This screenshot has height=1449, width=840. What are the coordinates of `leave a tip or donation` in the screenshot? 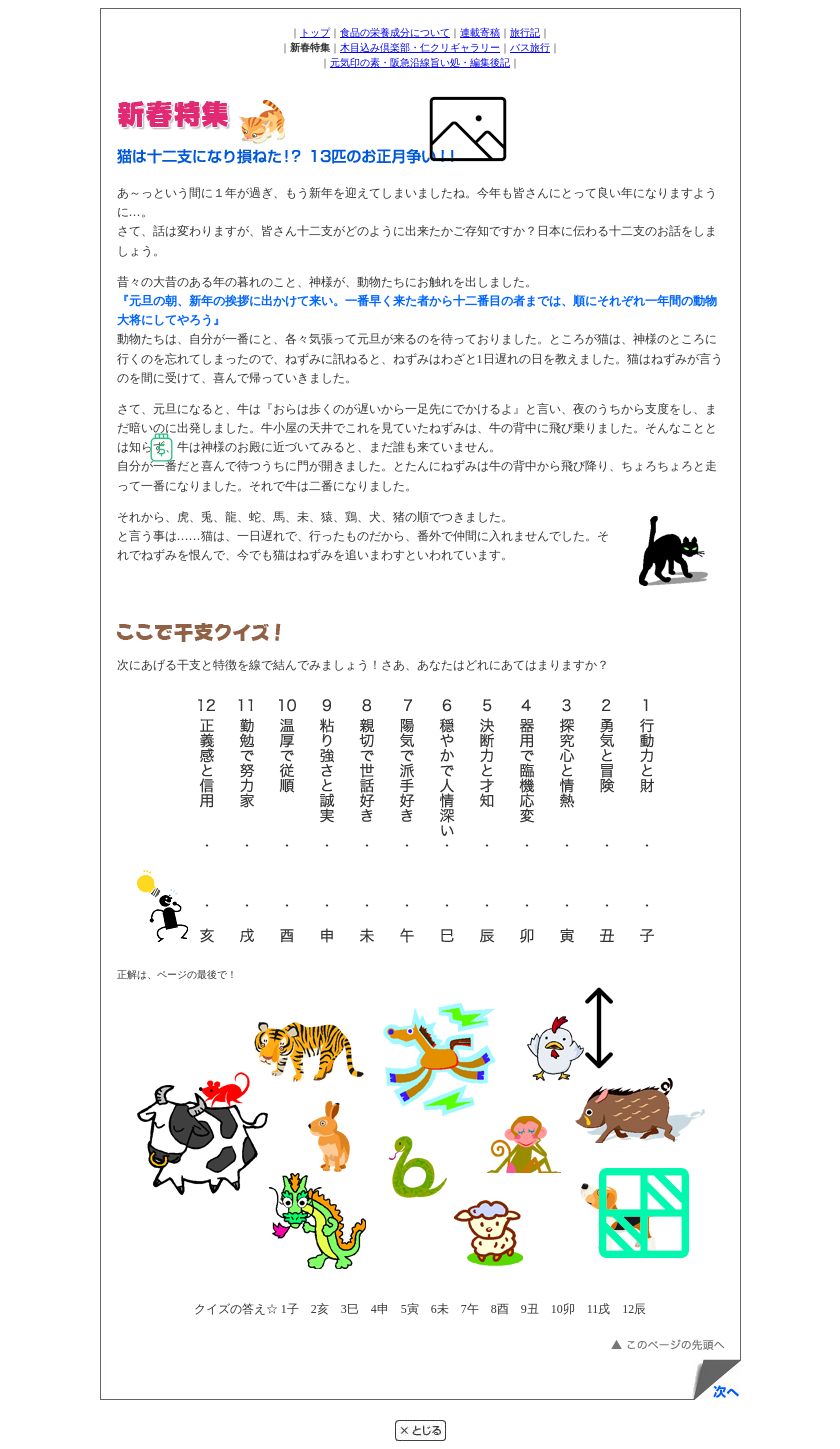 It's located at (161, 447).